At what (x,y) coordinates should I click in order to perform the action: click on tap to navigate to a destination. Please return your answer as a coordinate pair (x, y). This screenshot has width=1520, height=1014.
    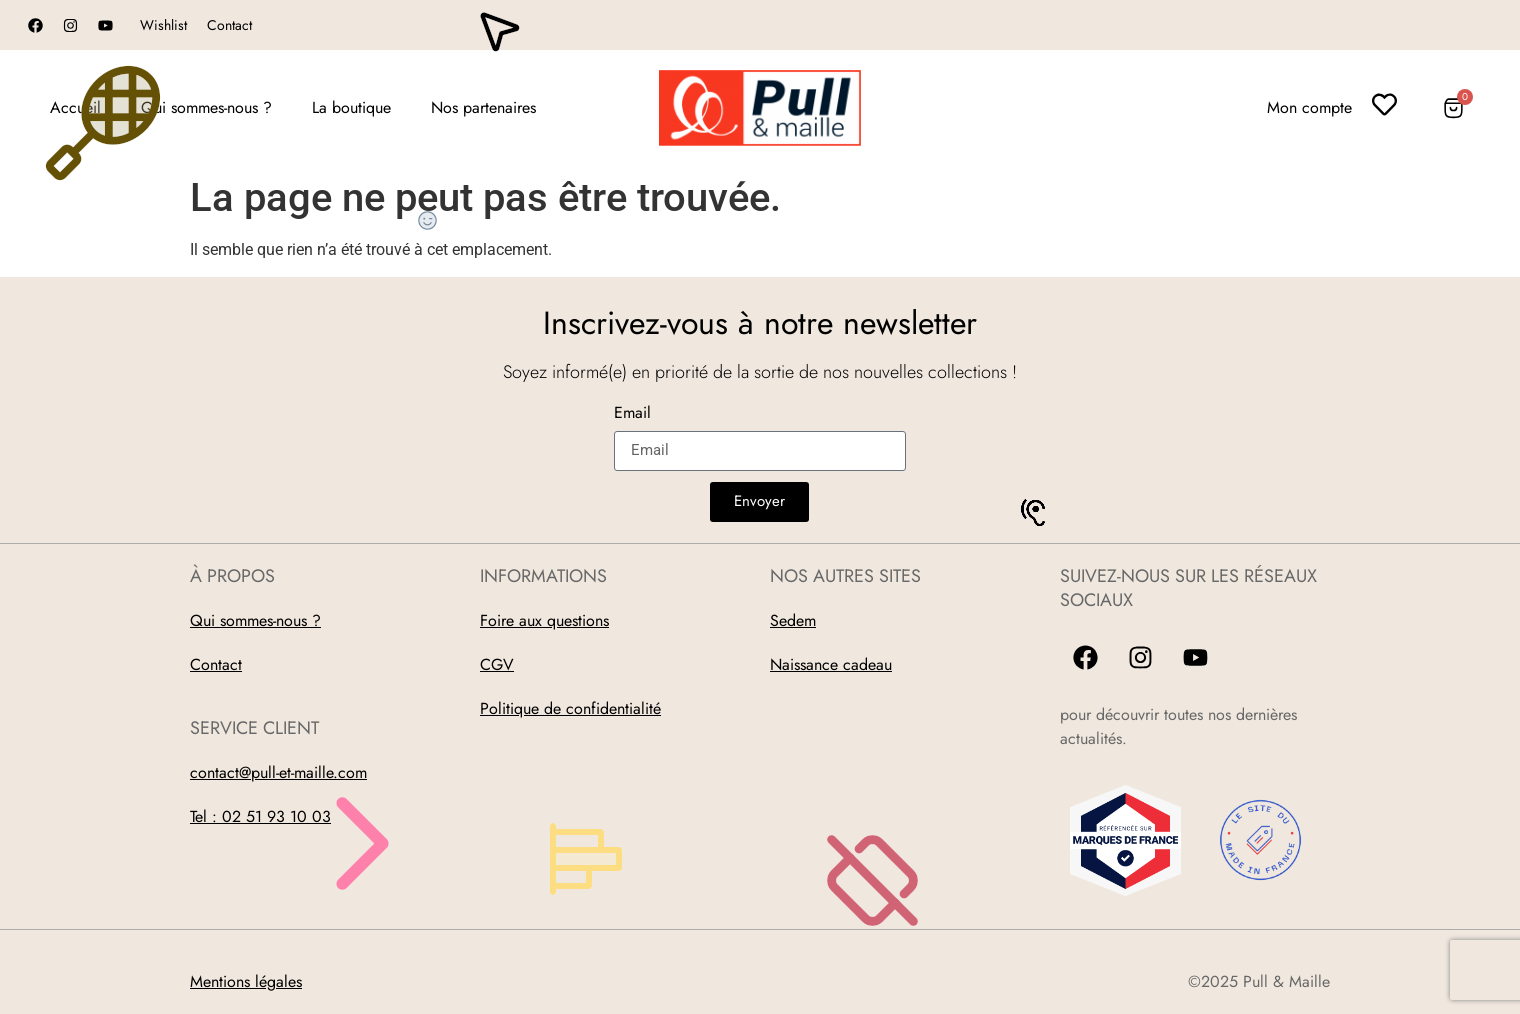
    Looking at the image, I should click on (497, 29).